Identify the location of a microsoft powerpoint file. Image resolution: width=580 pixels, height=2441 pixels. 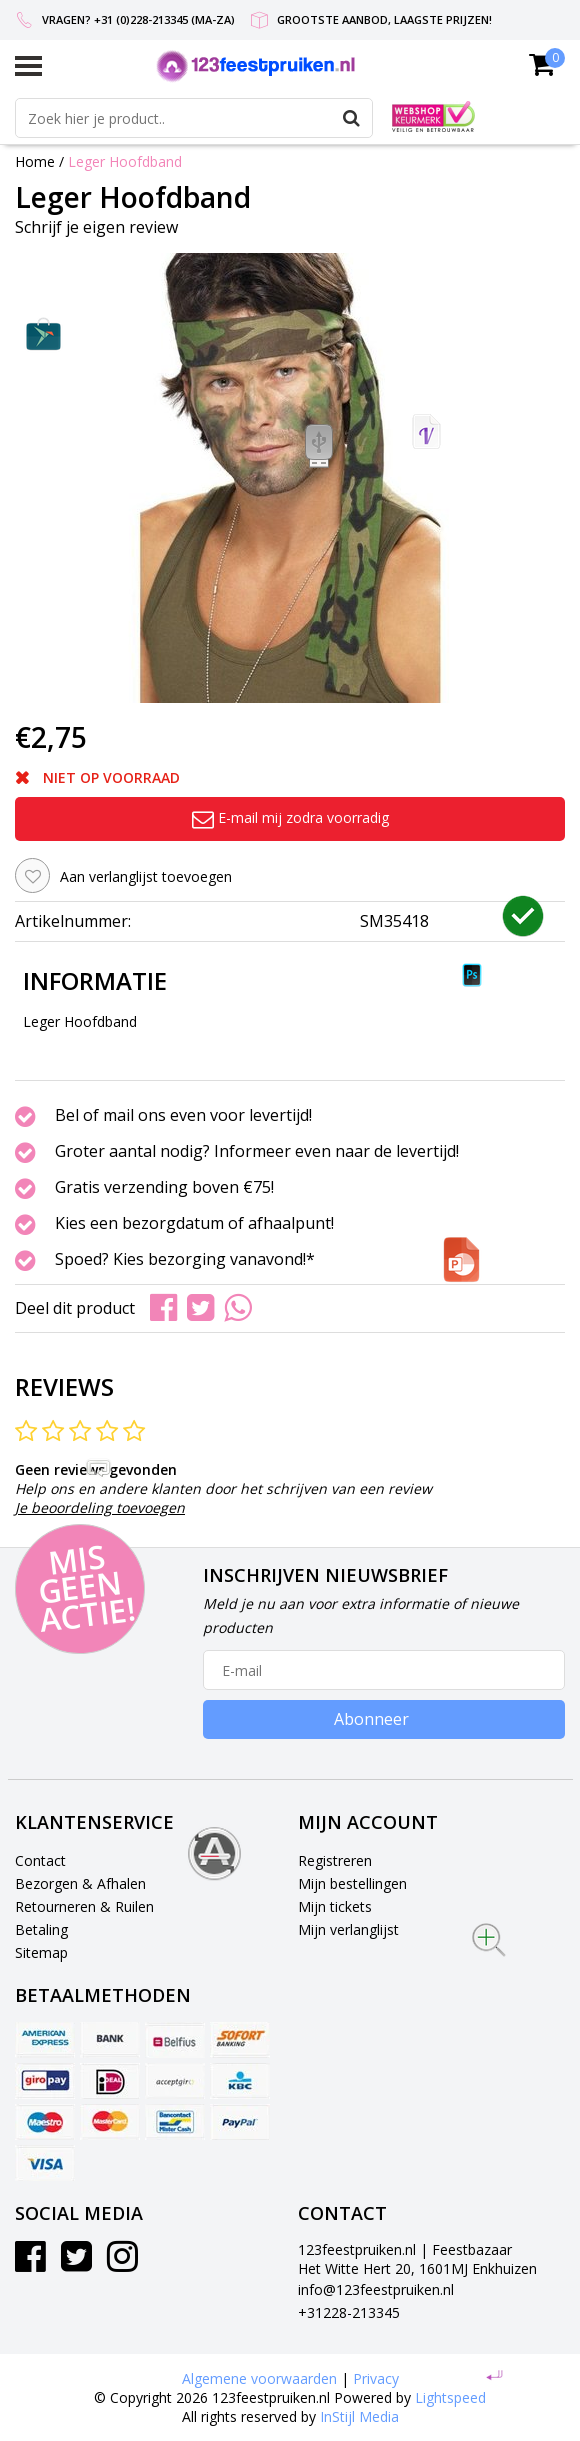
(461, 1259).